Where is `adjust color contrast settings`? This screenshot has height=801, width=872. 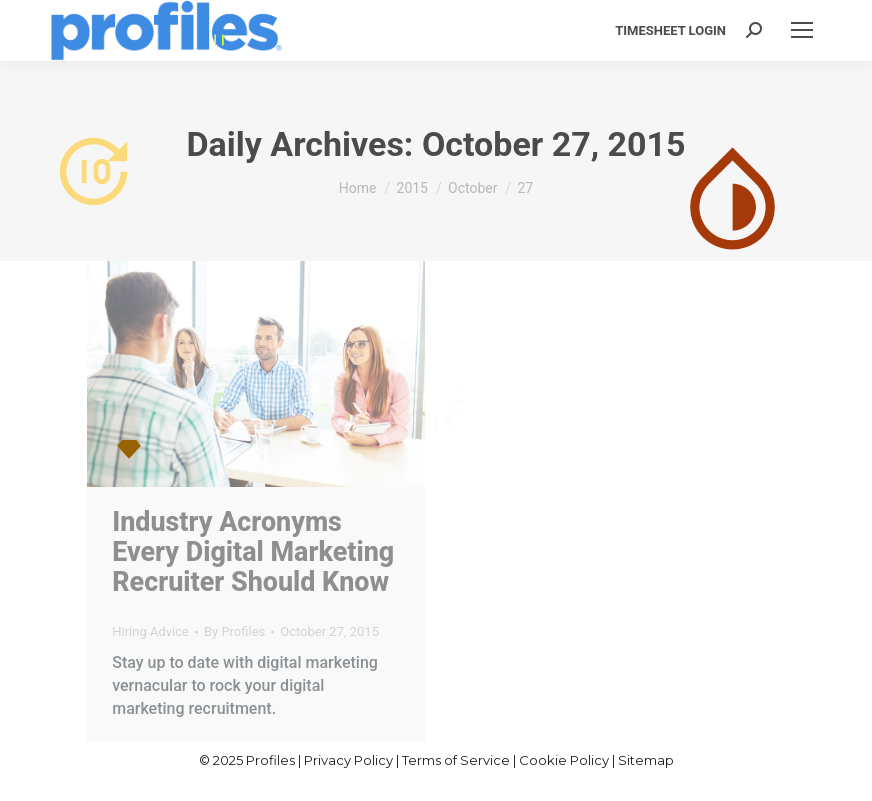
adjust color contrast settings is located at coordinates (732, 202).